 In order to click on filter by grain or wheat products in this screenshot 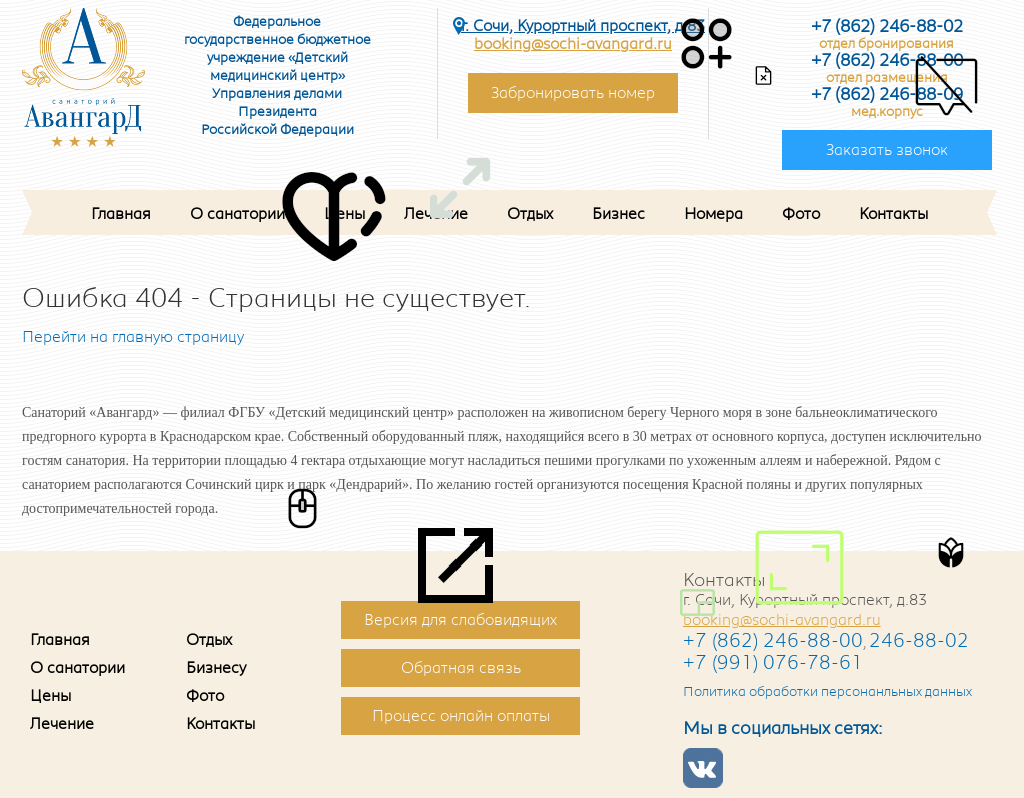, I will do `click(951, 553)`.